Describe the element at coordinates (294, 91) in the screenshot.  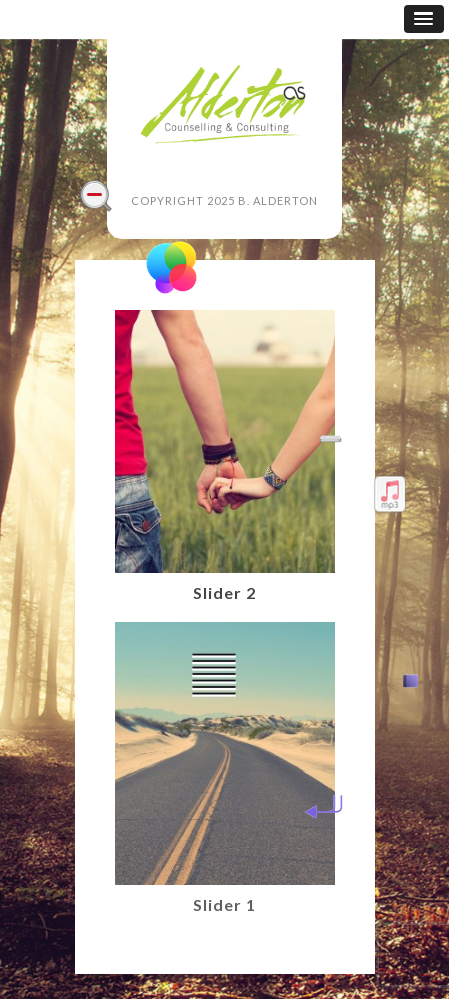
I see `connect your last.fm account` at that location.